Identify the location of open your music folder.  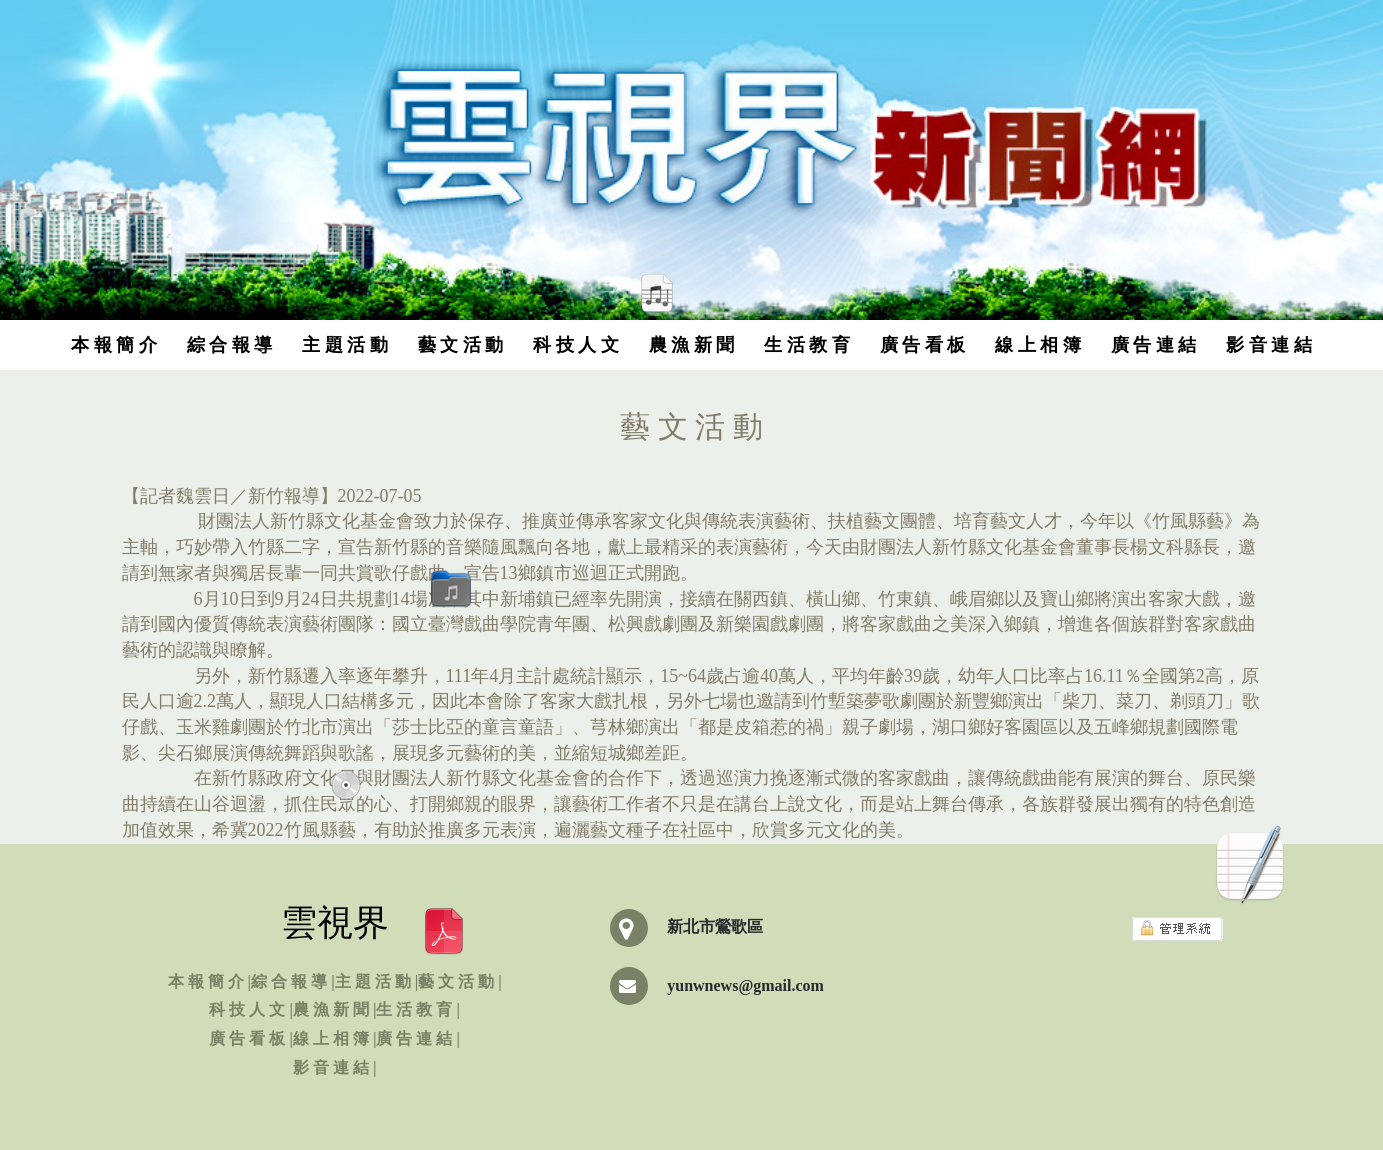
(451, 588).